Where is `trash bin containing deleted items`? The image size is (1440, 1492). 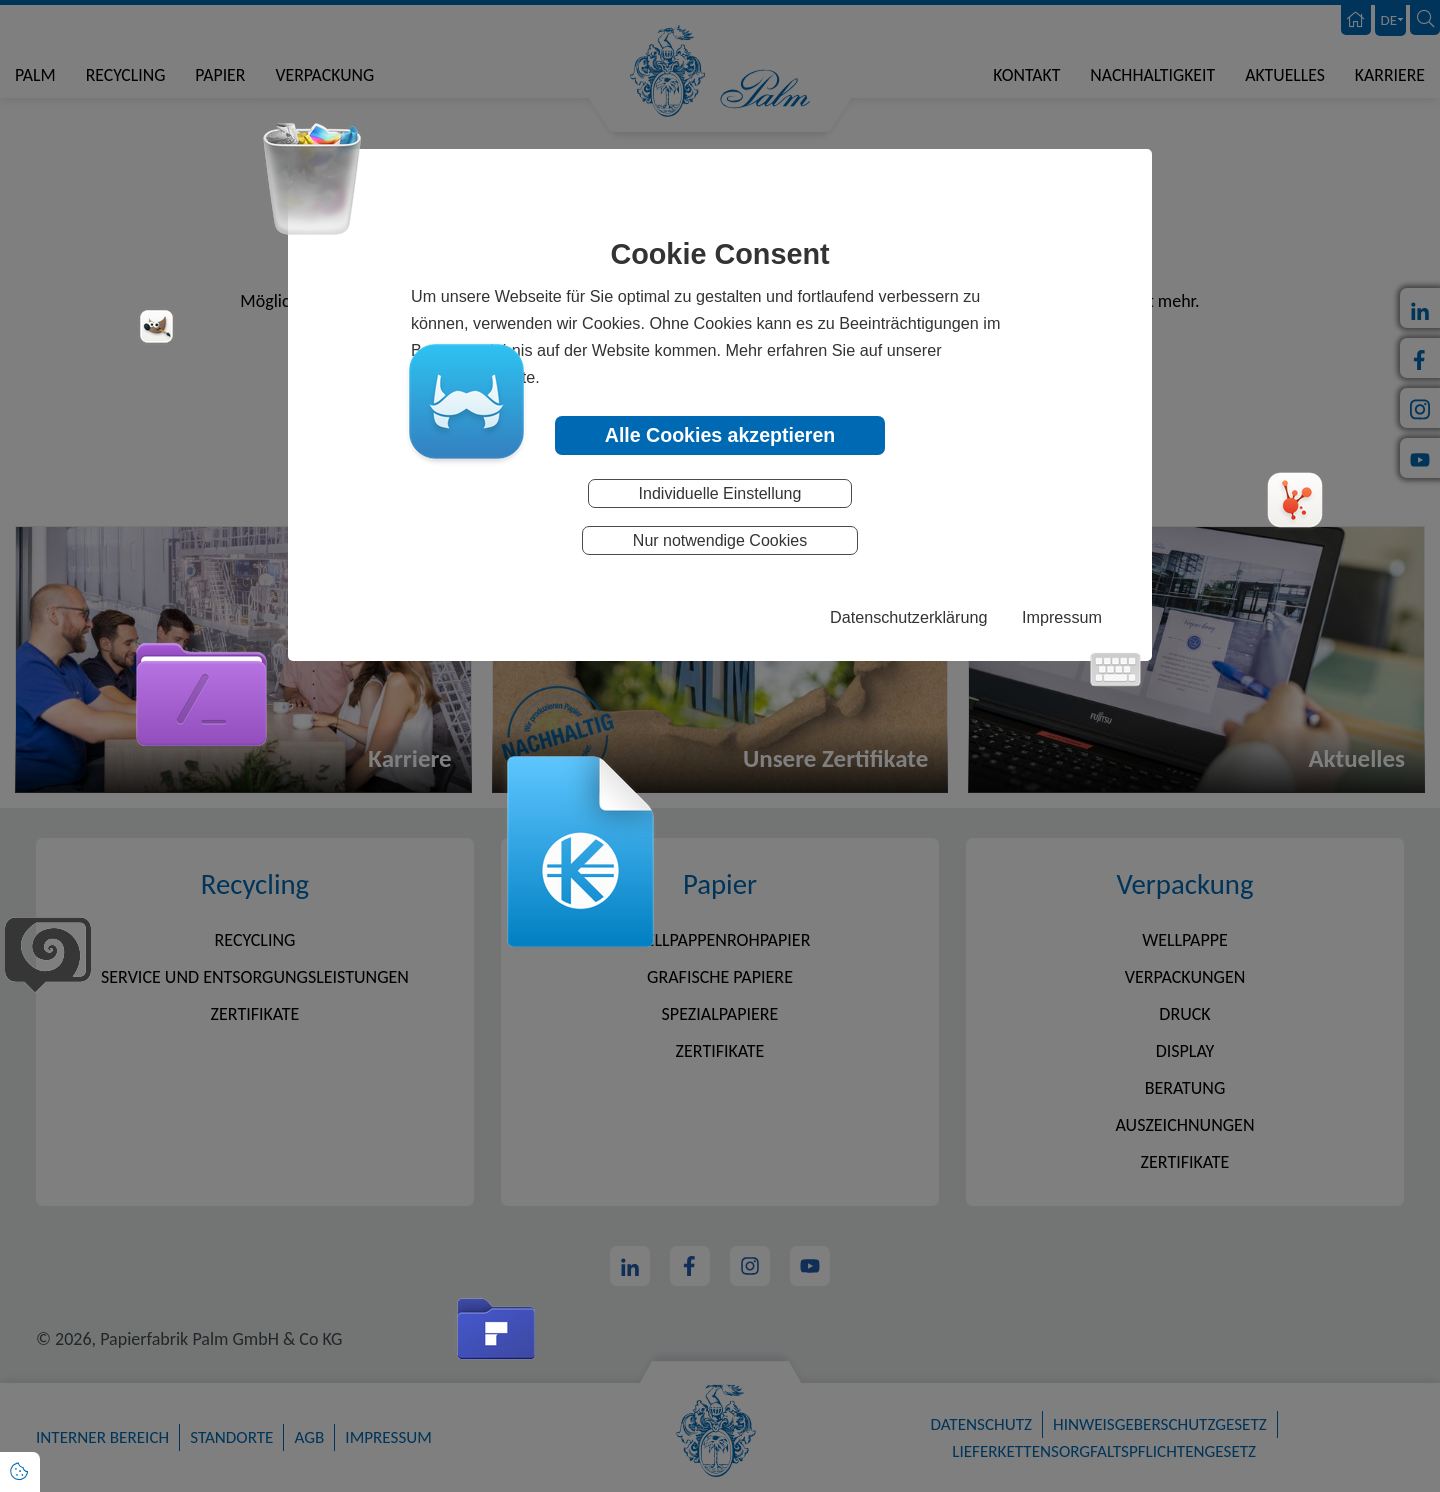
trash bin containing deleted items is located at coordinates (312, 180).